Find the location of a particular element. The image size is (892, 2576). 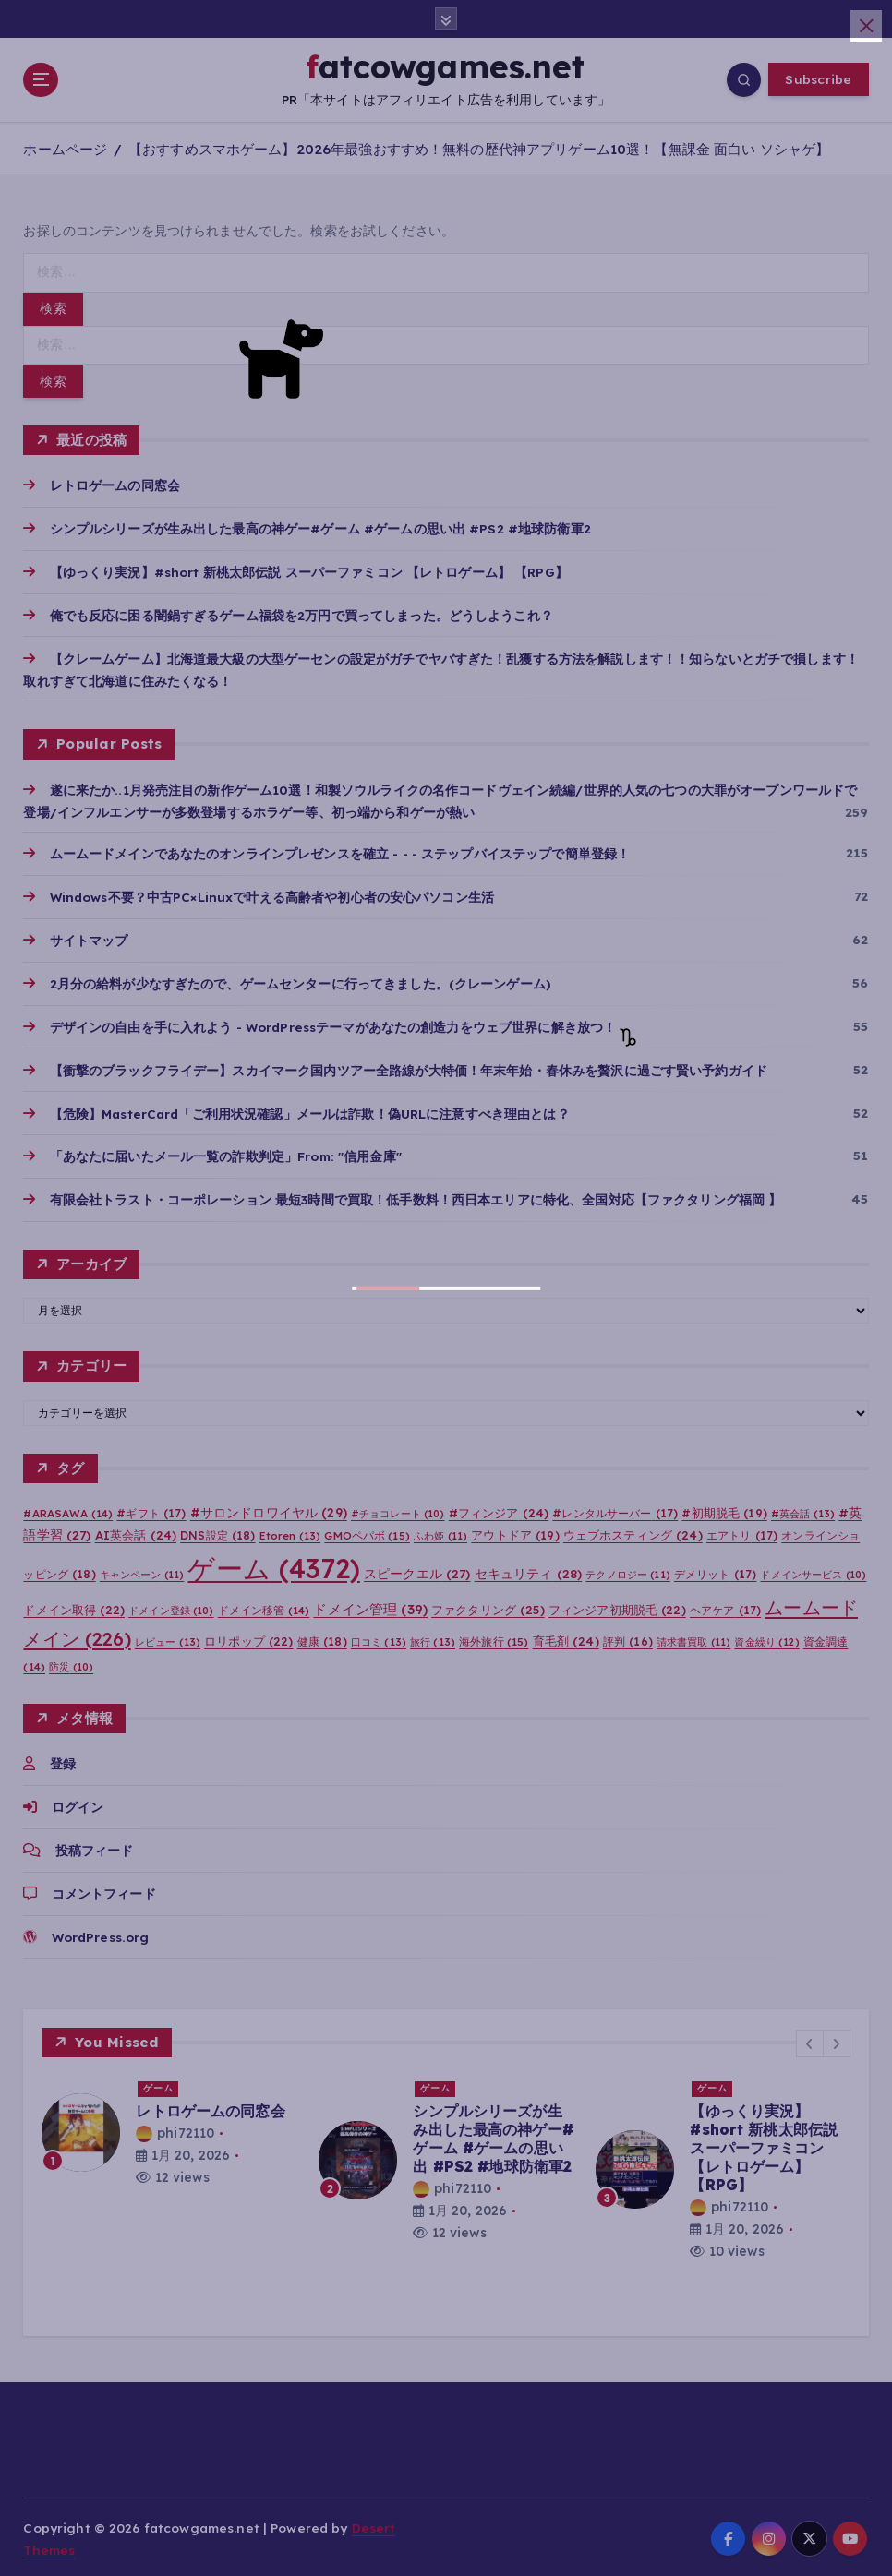

capricorn zodiac sign symbol is located at coordinates (628, 1036).